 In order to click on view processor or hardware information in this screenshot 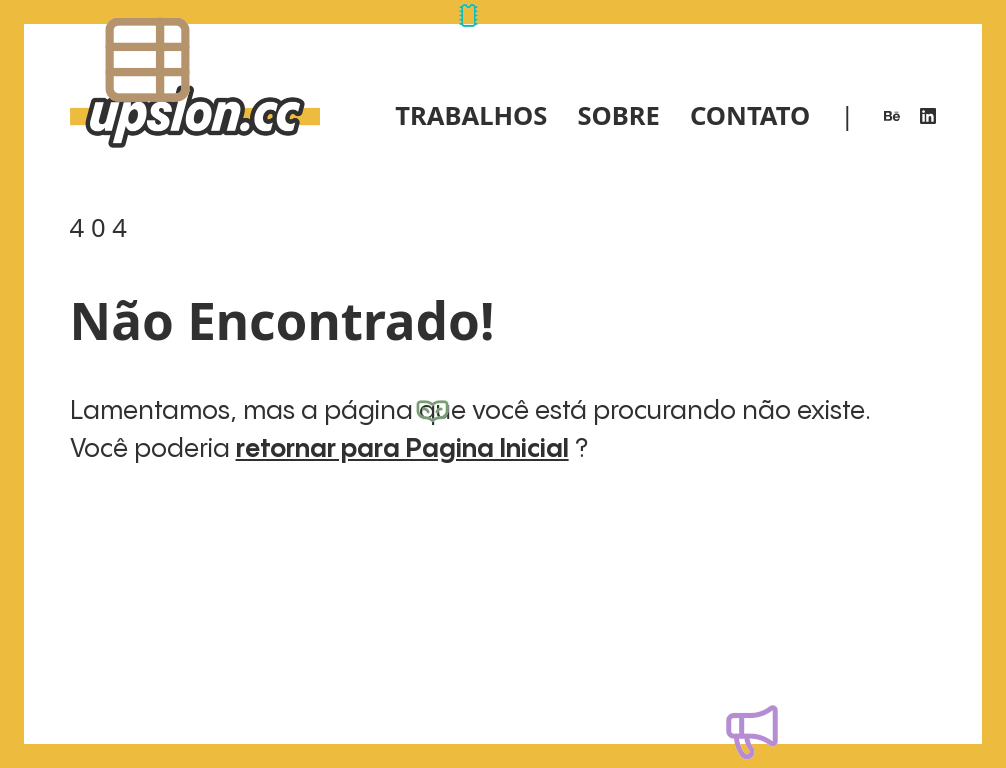, I will do `click(468, 15)`.